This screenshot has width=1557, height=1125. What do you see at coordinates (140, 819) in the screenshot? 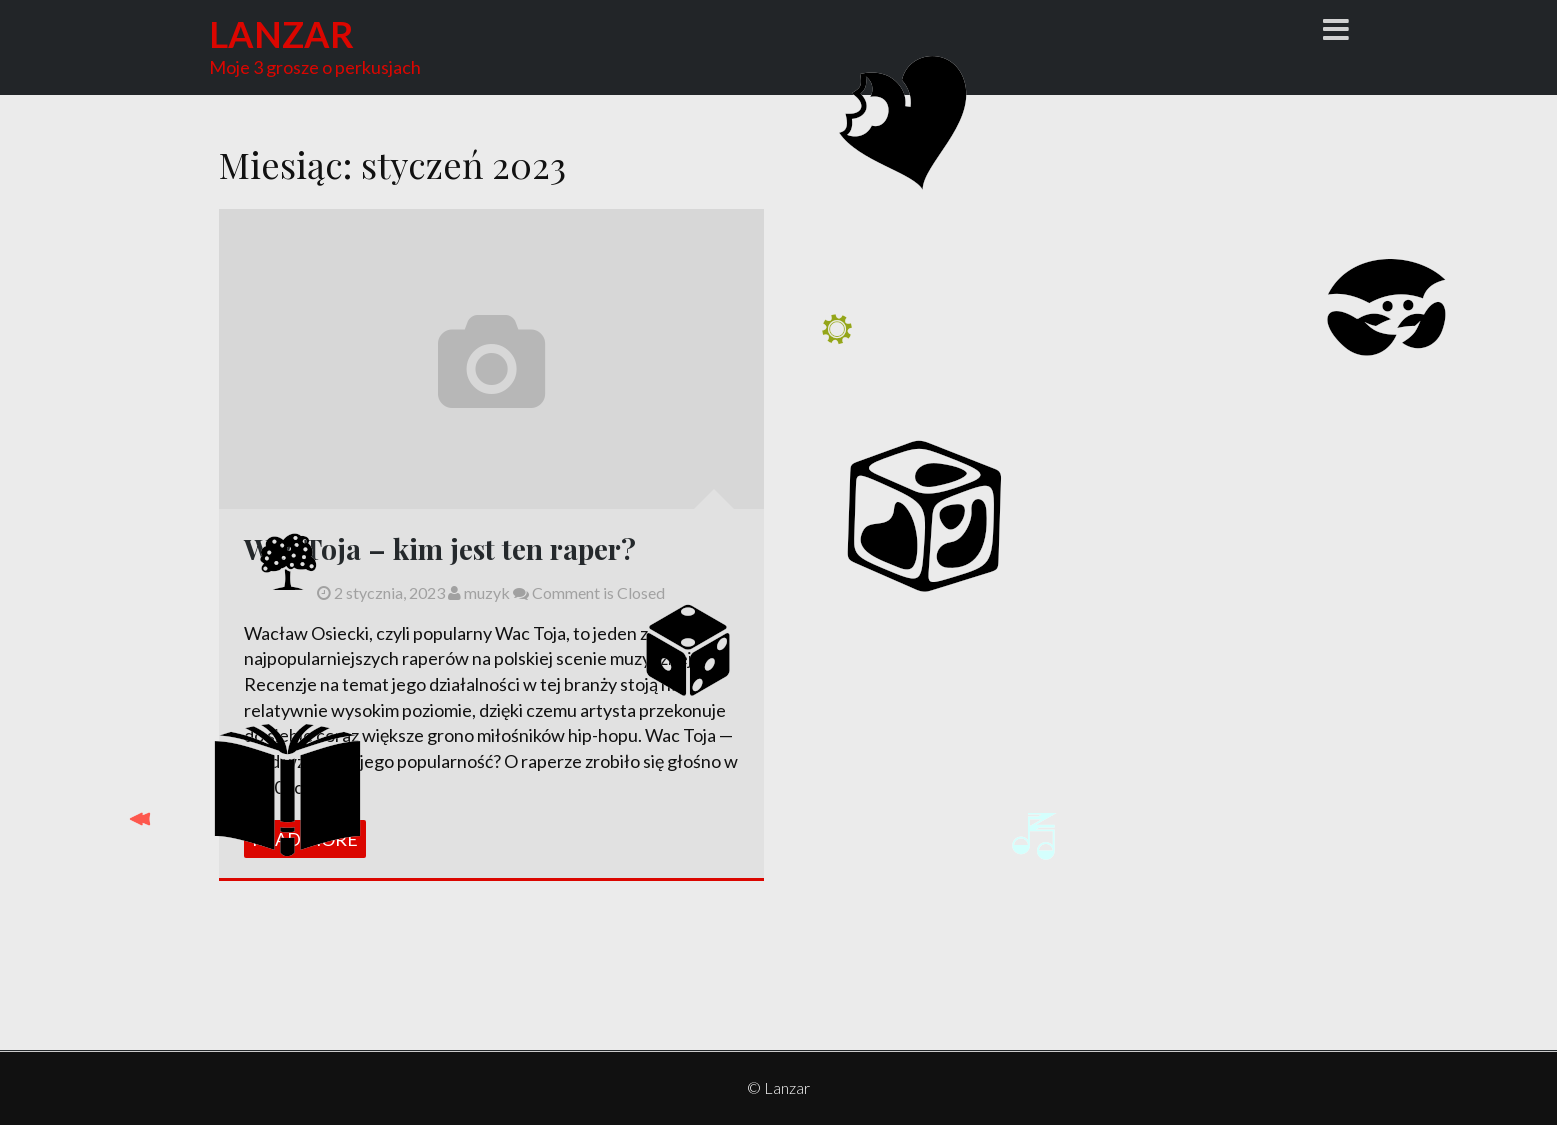
I see `rewind or skip backward in media playback` at bounding box center [140, 819].